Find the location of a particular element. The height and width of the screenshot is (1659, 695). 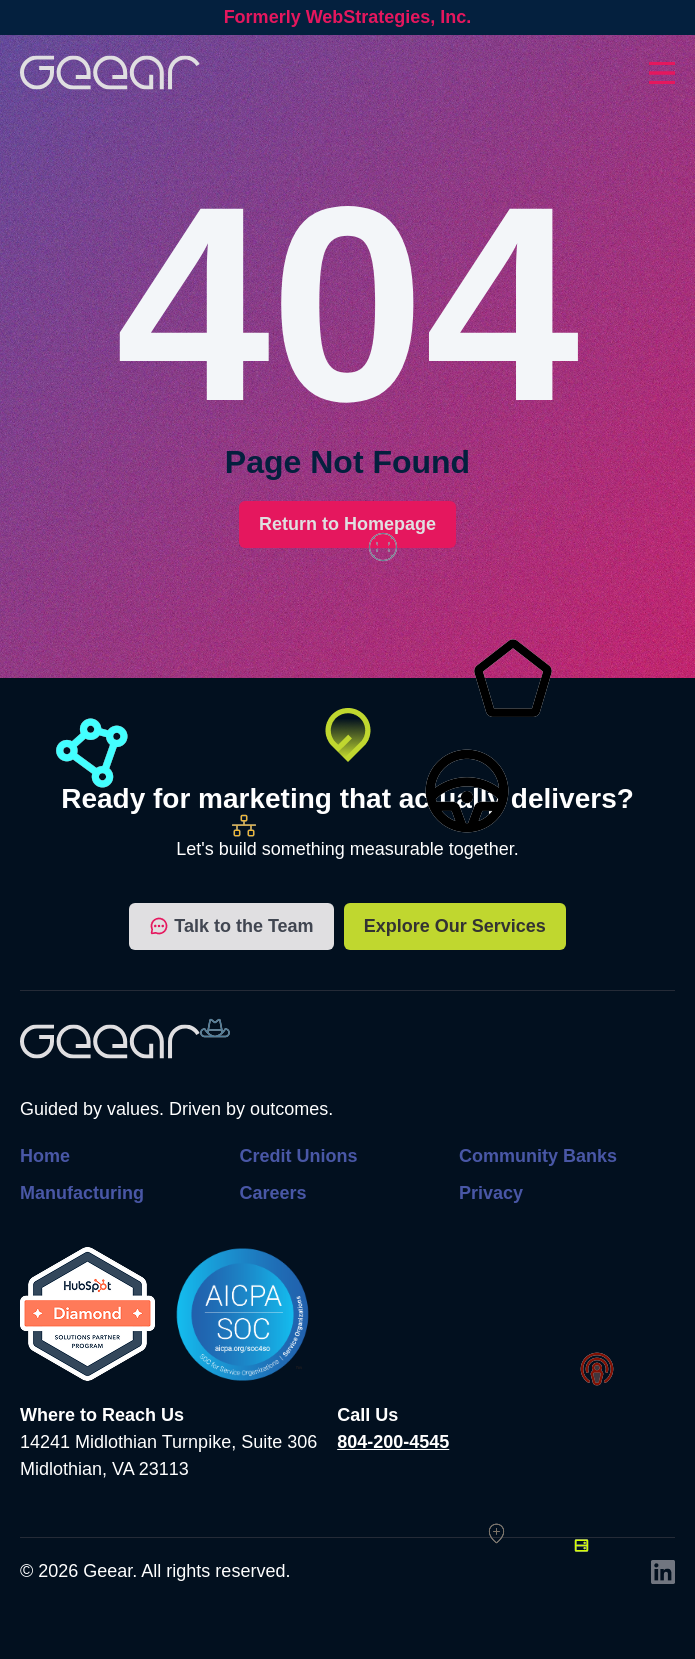

add a new location pin is located at coordinates (496, 1533).